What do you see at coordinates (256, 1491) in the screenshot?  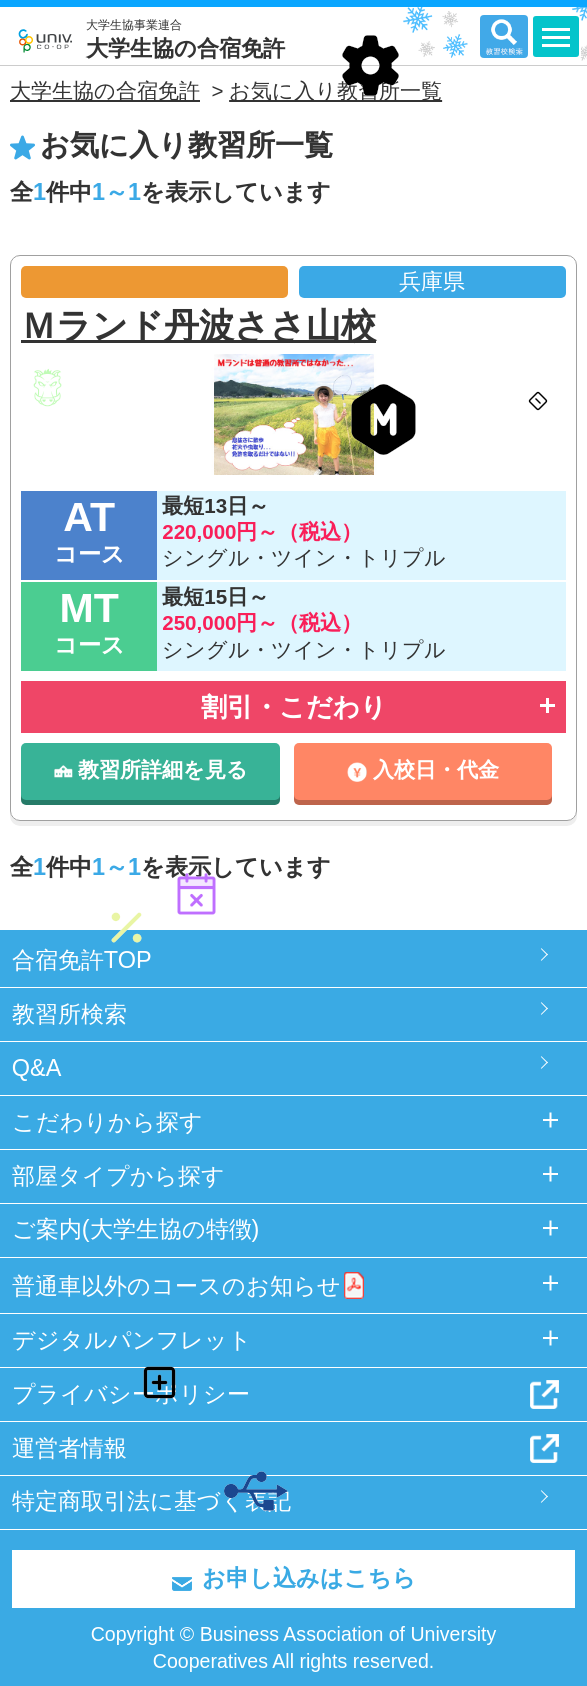 I see `indicates USB connection available` at bounding box center [256, 1491].